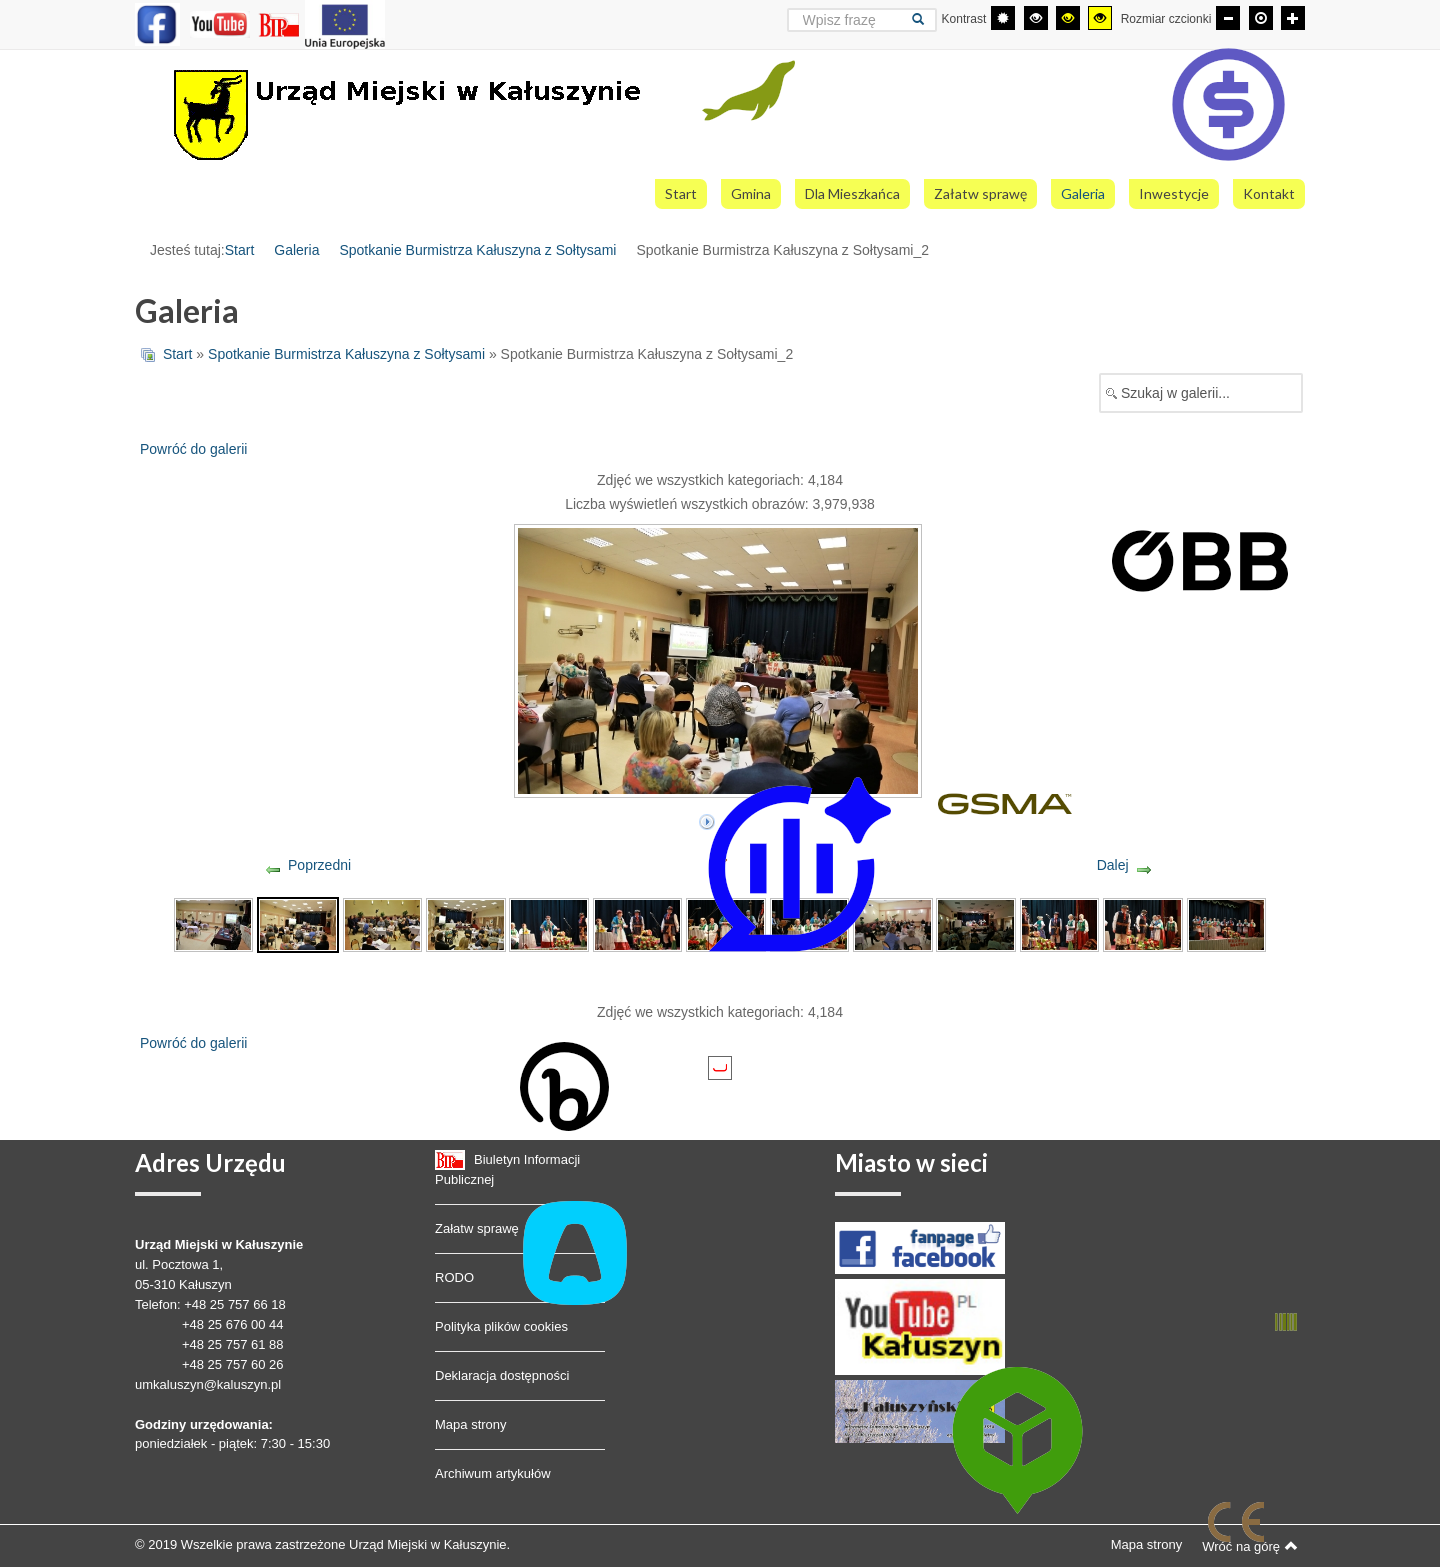  Describe the element at coordinates (791, 868) in the screenshot. I see `start an AI voice conversation` at that location.